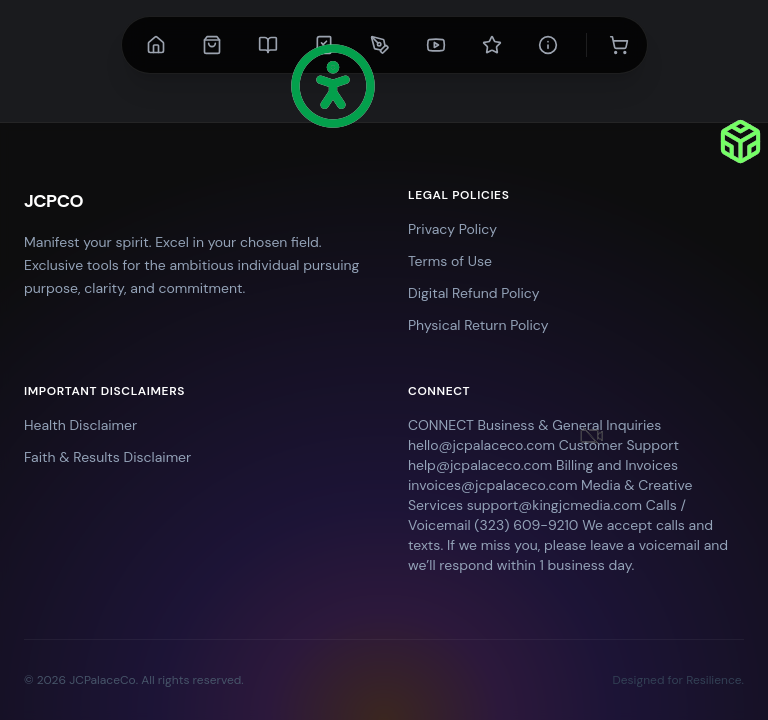  Describe the element at coordinates (333, 86) in the screenshot. I see `indicates accessibility features are available` at that location.